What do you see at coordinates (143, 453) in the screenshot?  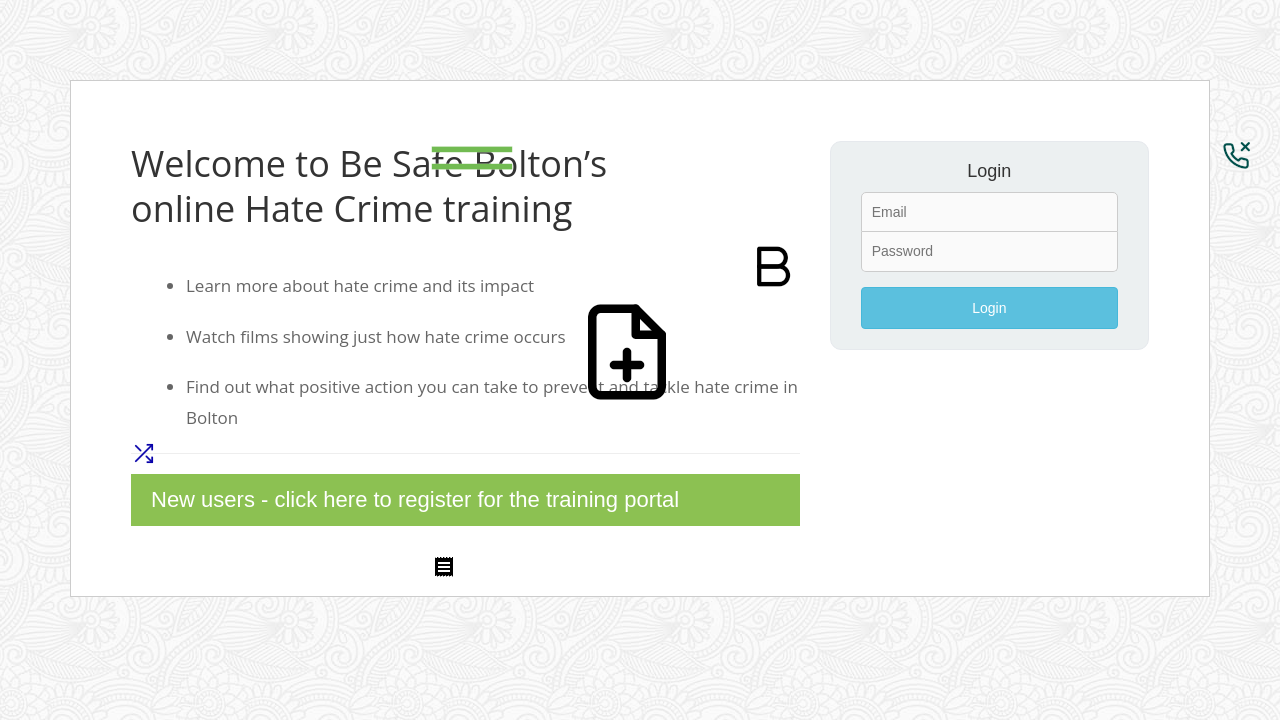 I see `shuffle playlist or queue order` at bounding box center [143, 453].